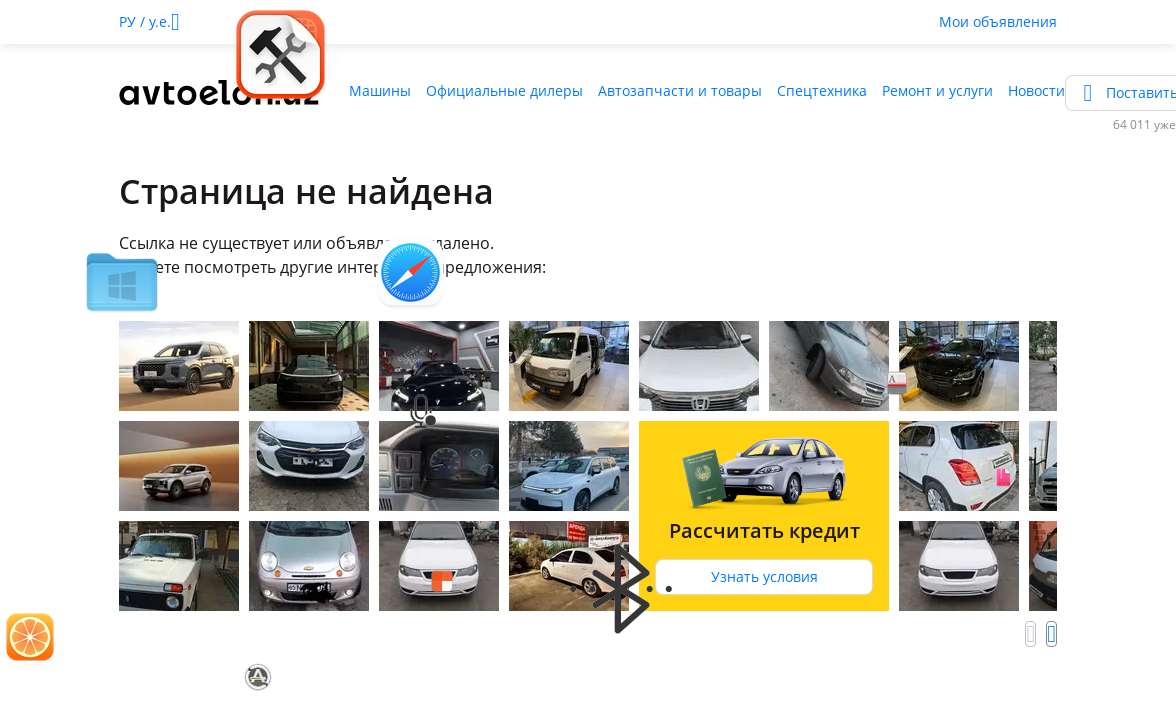  What do you see at coordinates (897, 383) in the screenshot?
I see `open document scanner app` at bounding box center [897, 383].